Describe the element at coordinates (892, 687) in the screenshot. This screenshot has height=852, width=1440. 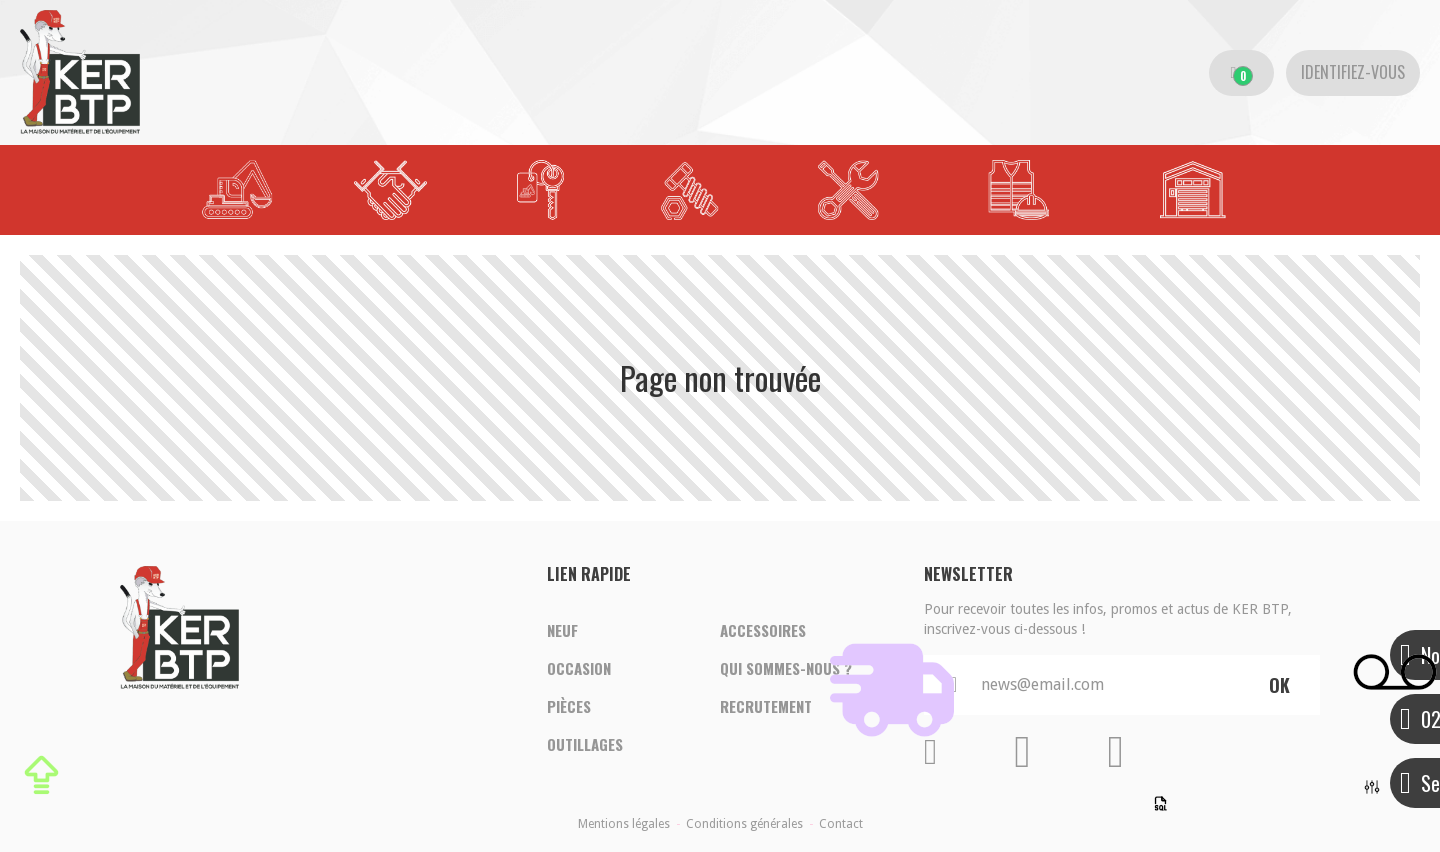
I see `indicates express or fast shipping` at that location.